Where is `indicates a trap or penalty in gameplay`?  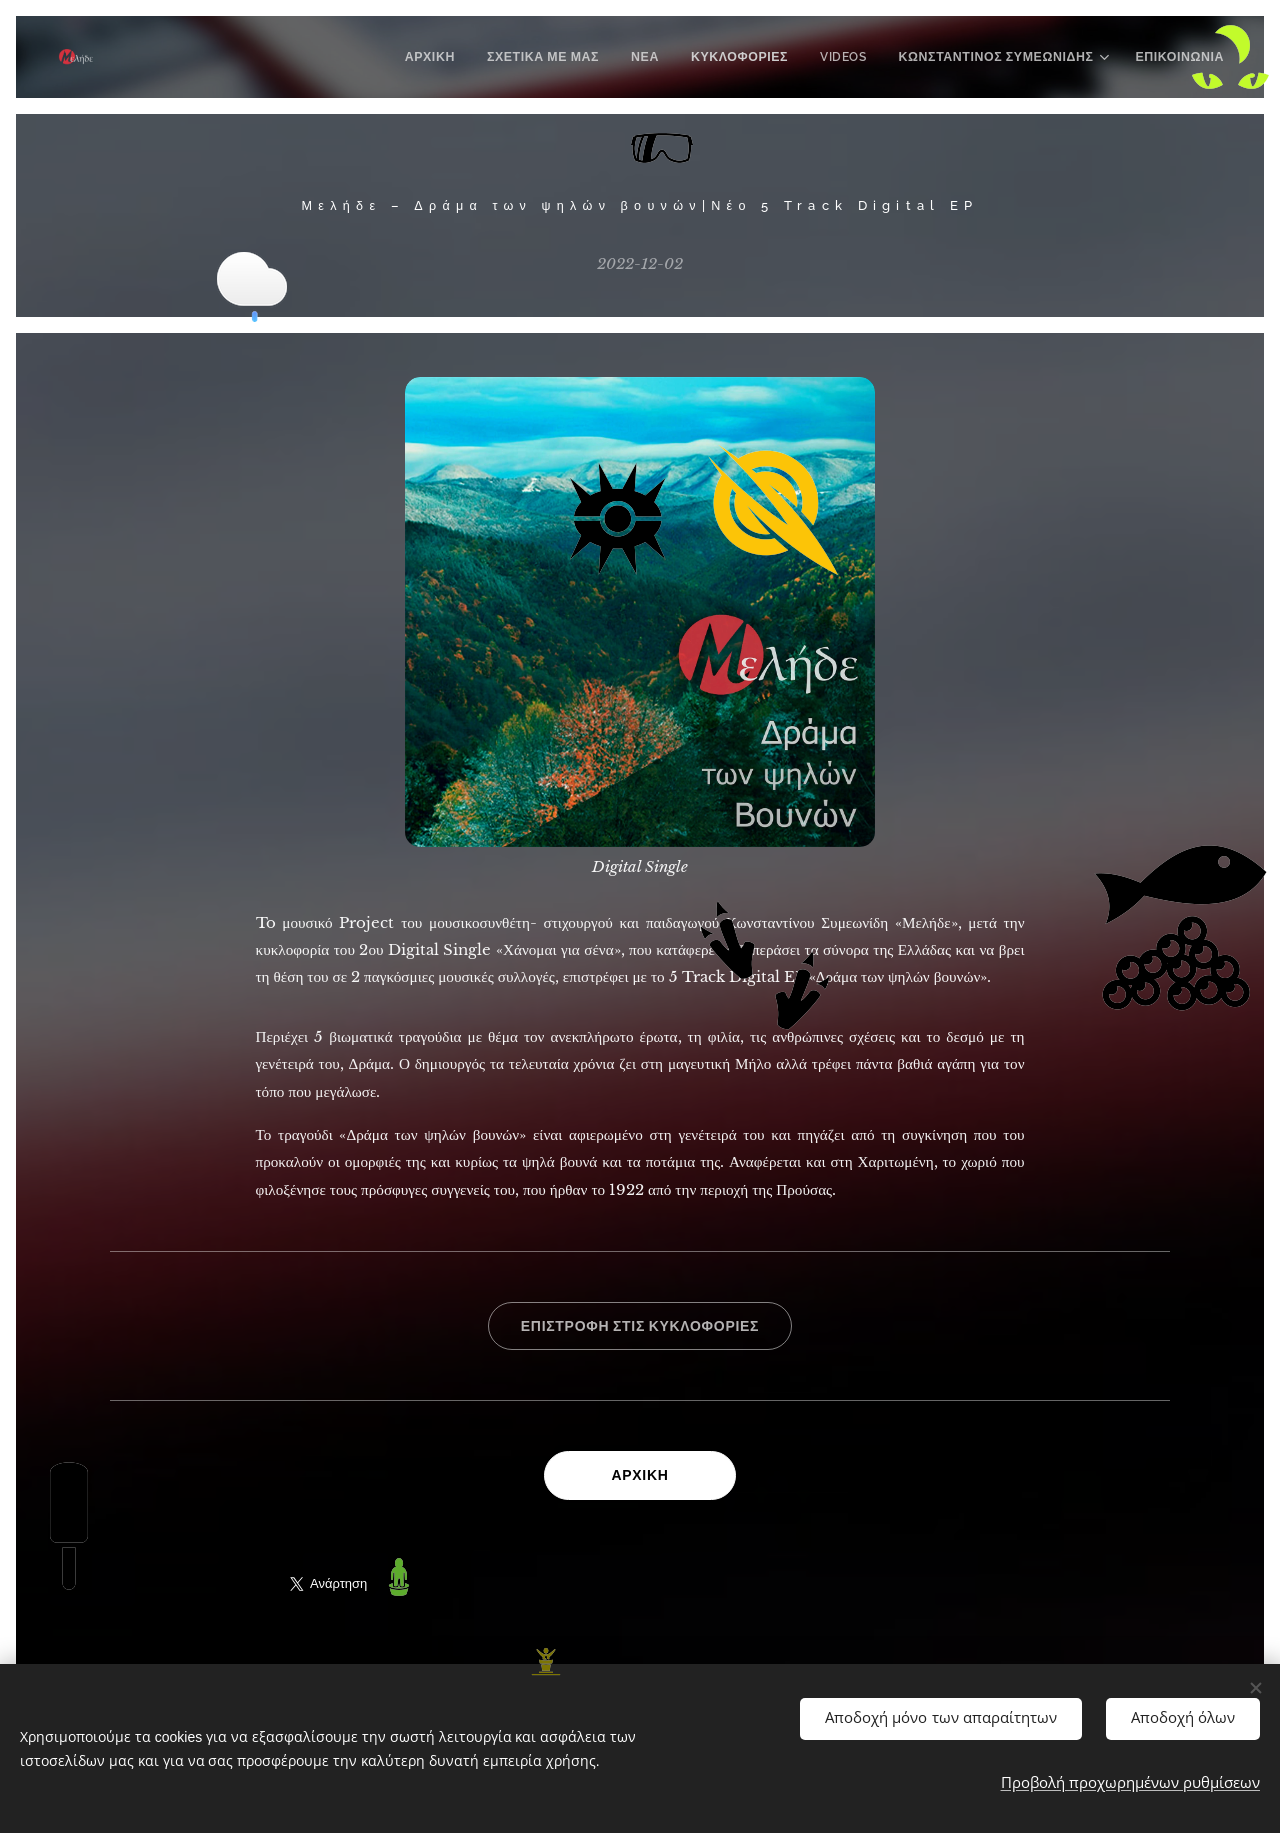
indicates a trap or penalty in gameplay is located at coordinates (399, 1577).